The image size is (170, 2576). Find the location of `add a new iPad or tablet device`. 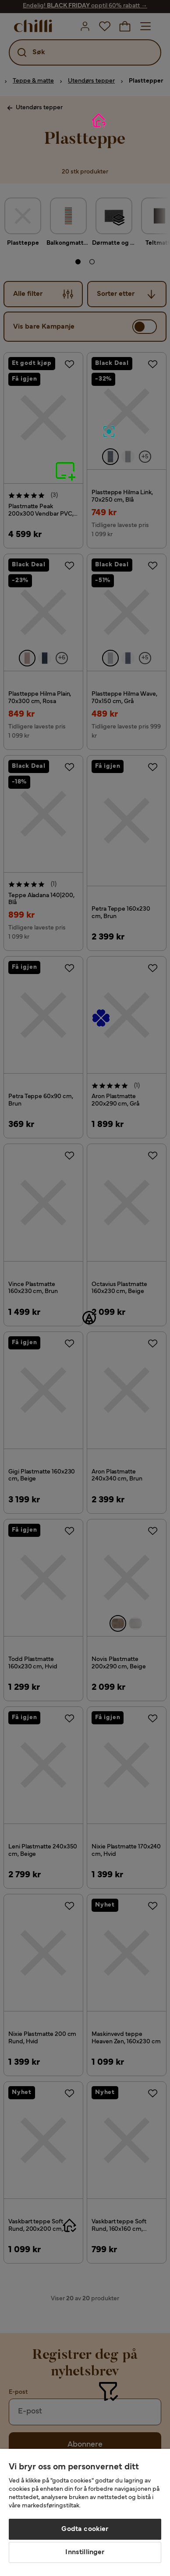

add a new iPad or tablet device is located at coordinates (65, 470).